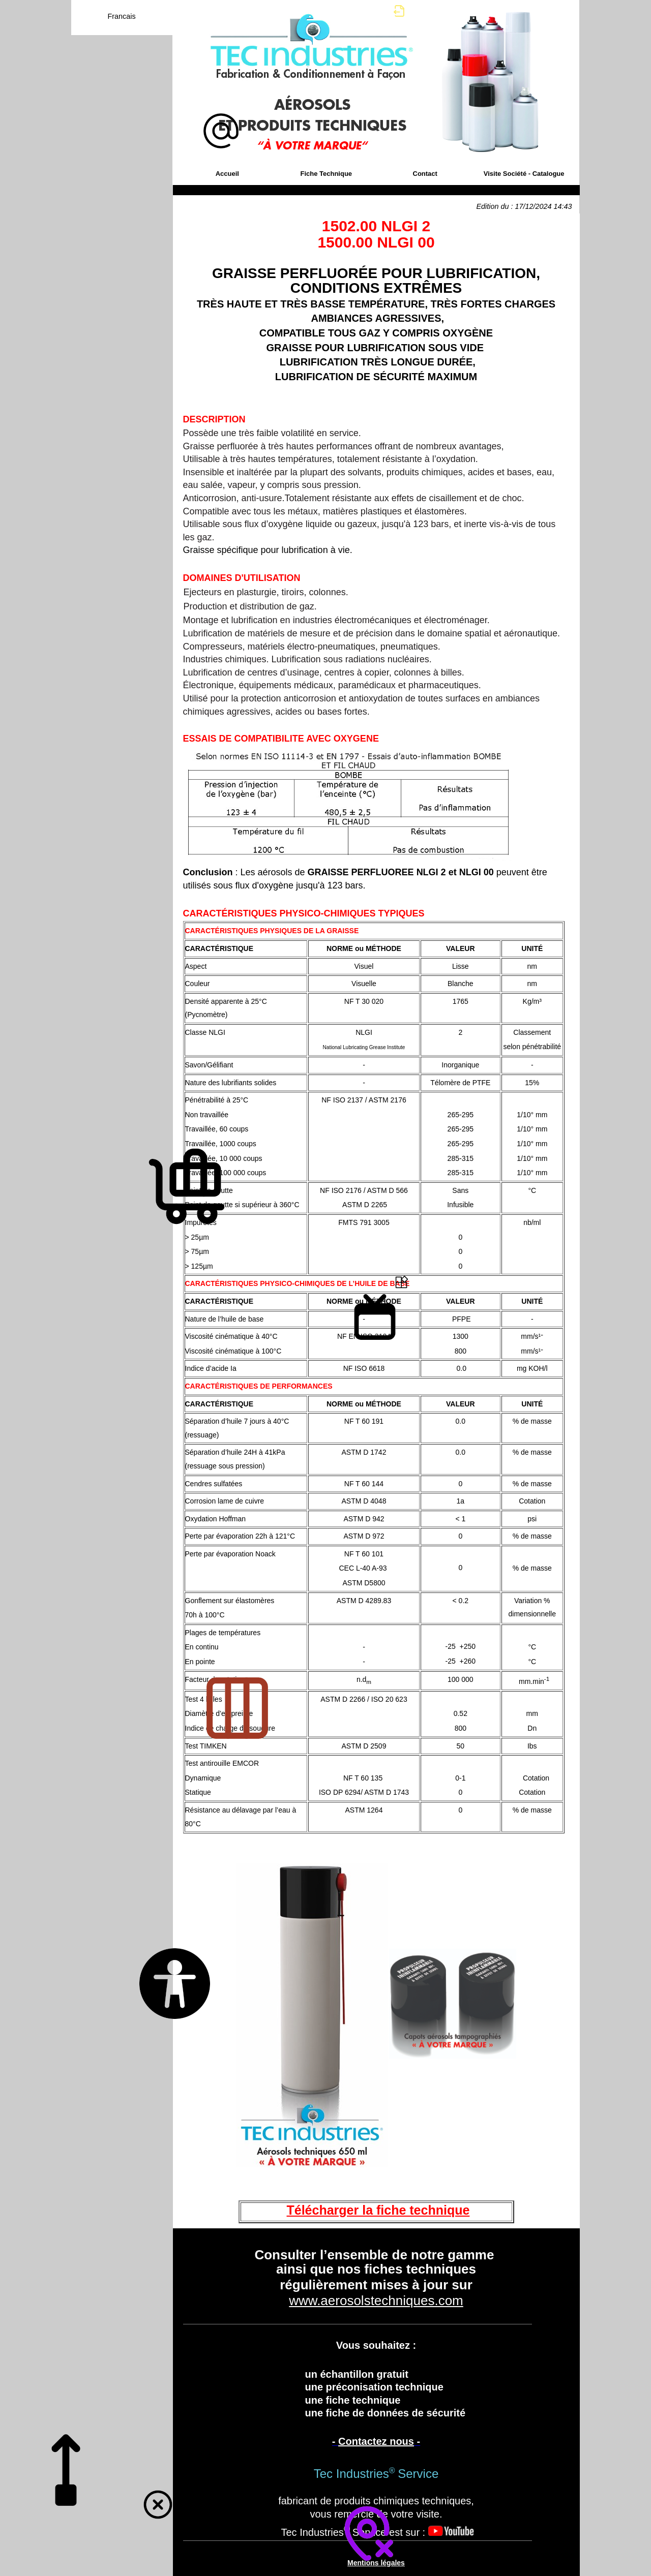 The width and height of the screenshot is (651, 2576). I want to click on switch to three-column layout, so click(237, 1708).